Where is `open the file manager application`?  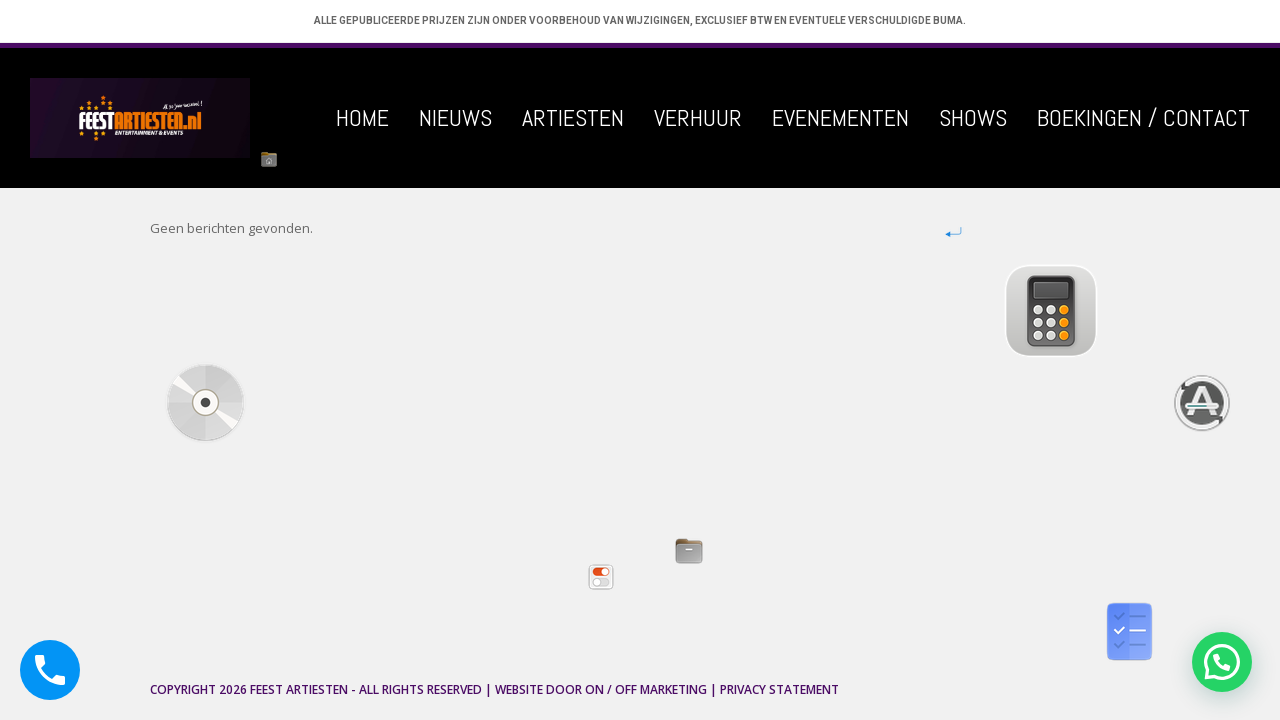
open the file manager application is located at coordinates (689, 551).